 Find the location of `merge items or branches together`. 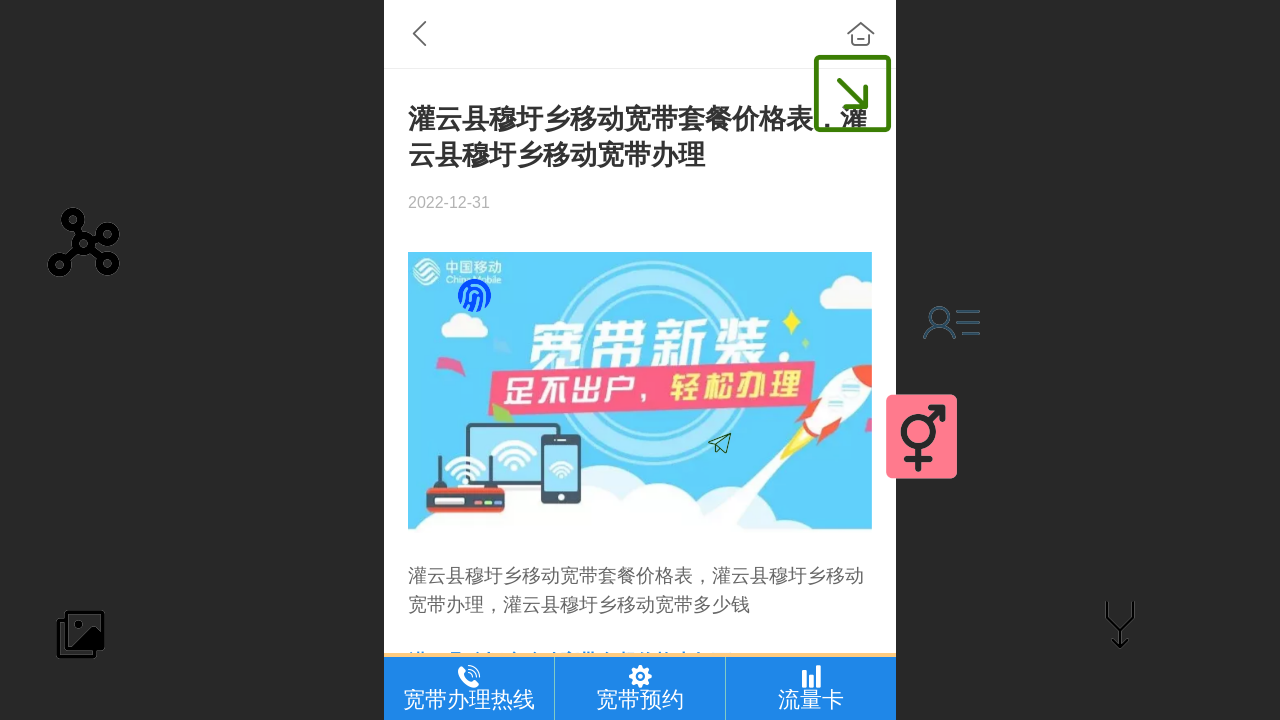

merge items or branches together is located at coordinates (1120, 623).